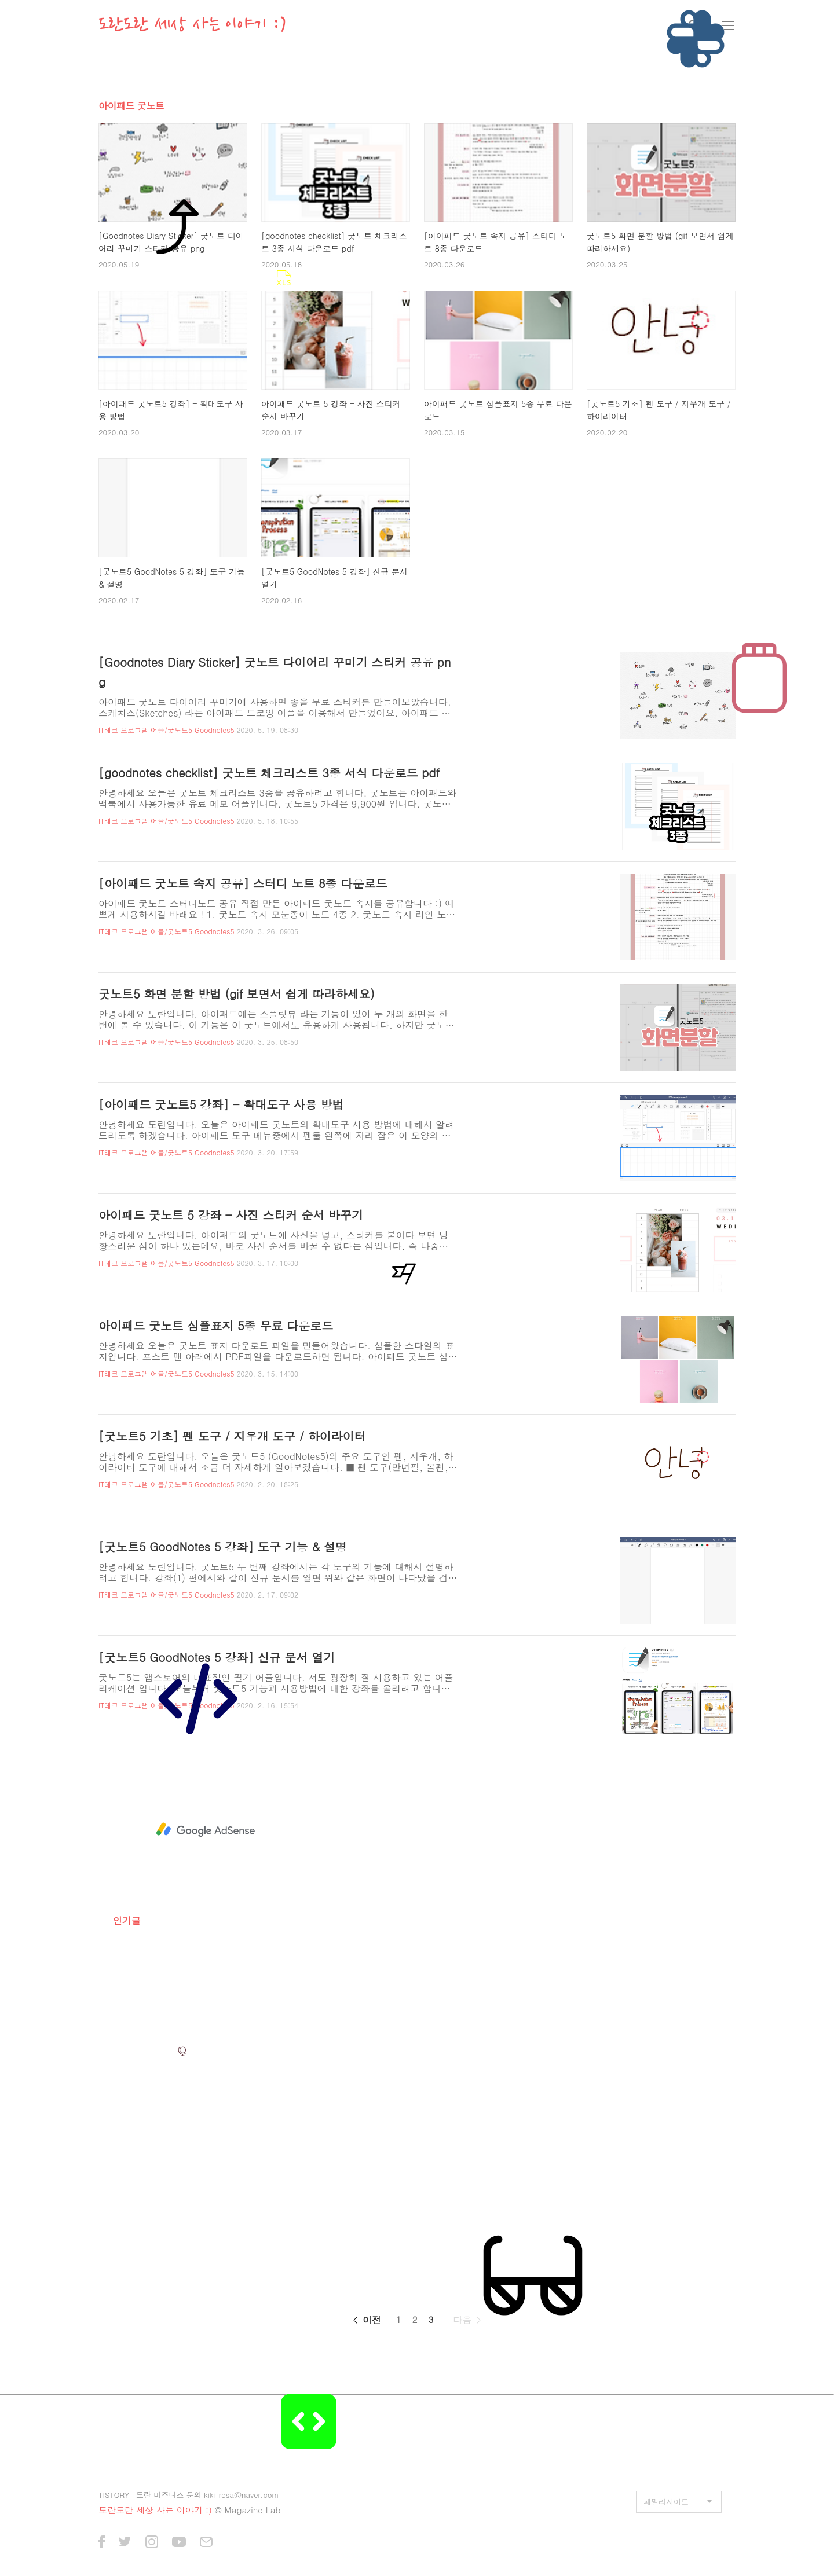 This screenshot has height=2576, width=834. I want to click on toggle cool or incognito mode, so click(533, 2277).